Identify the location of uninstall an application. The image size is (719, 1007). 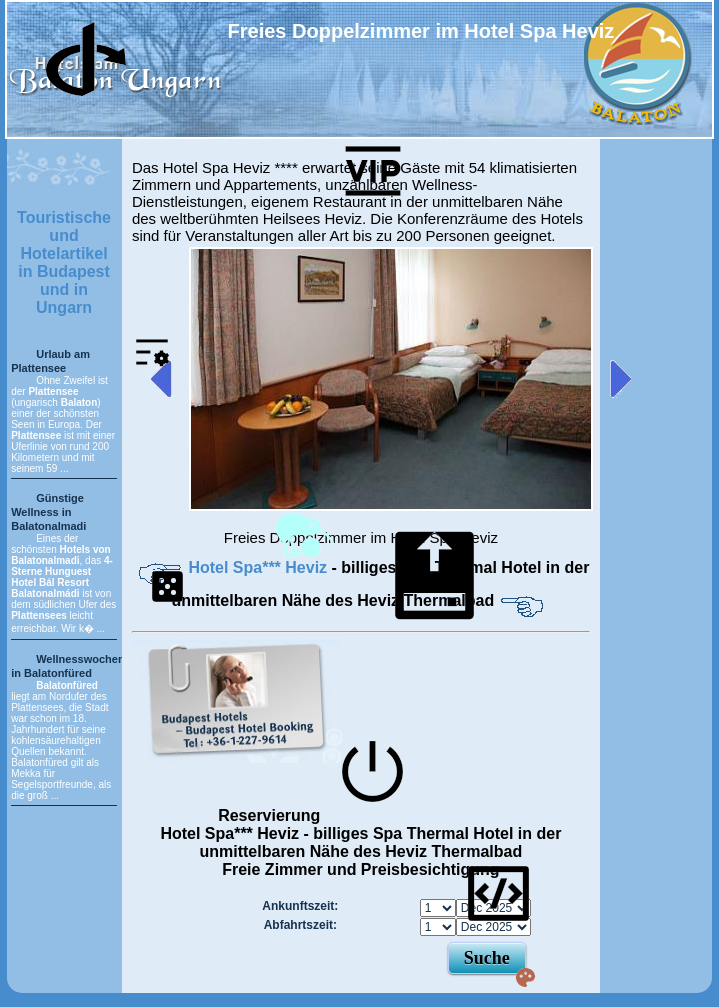
(434, 575).